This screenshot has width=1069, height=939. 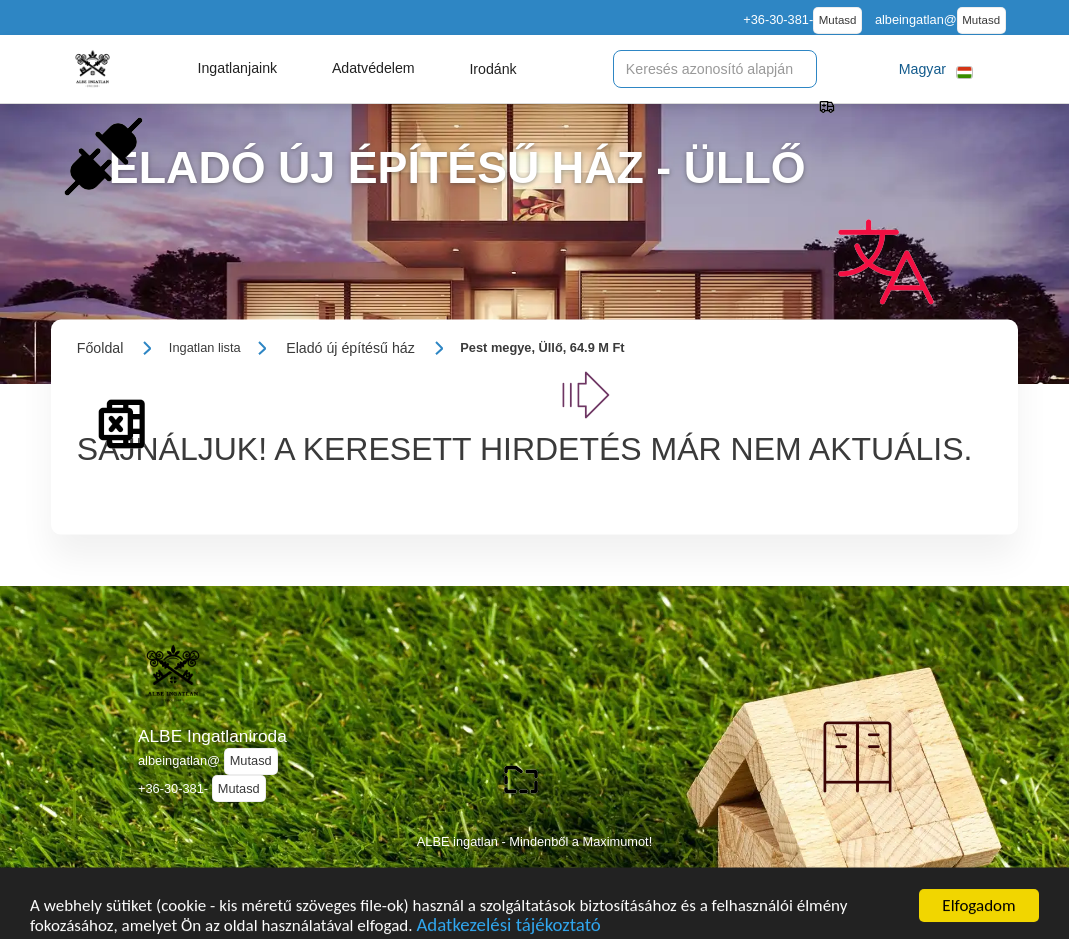 What do you see at coordinates (103, 156) in the screenshot?
I see `connect or establish a connection` at bounding box center [103, 156].